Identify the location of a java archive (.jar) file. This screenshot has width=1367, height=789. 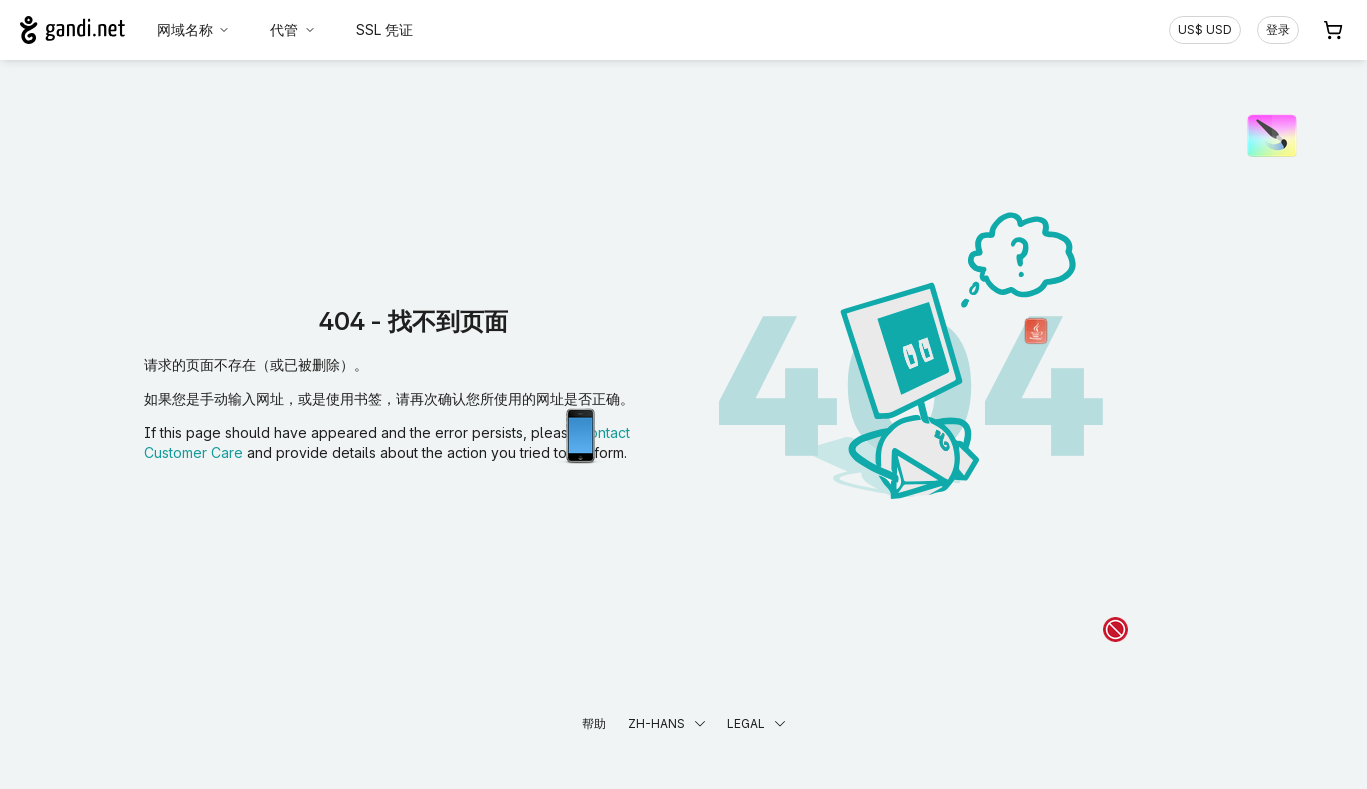
(1036, 331).